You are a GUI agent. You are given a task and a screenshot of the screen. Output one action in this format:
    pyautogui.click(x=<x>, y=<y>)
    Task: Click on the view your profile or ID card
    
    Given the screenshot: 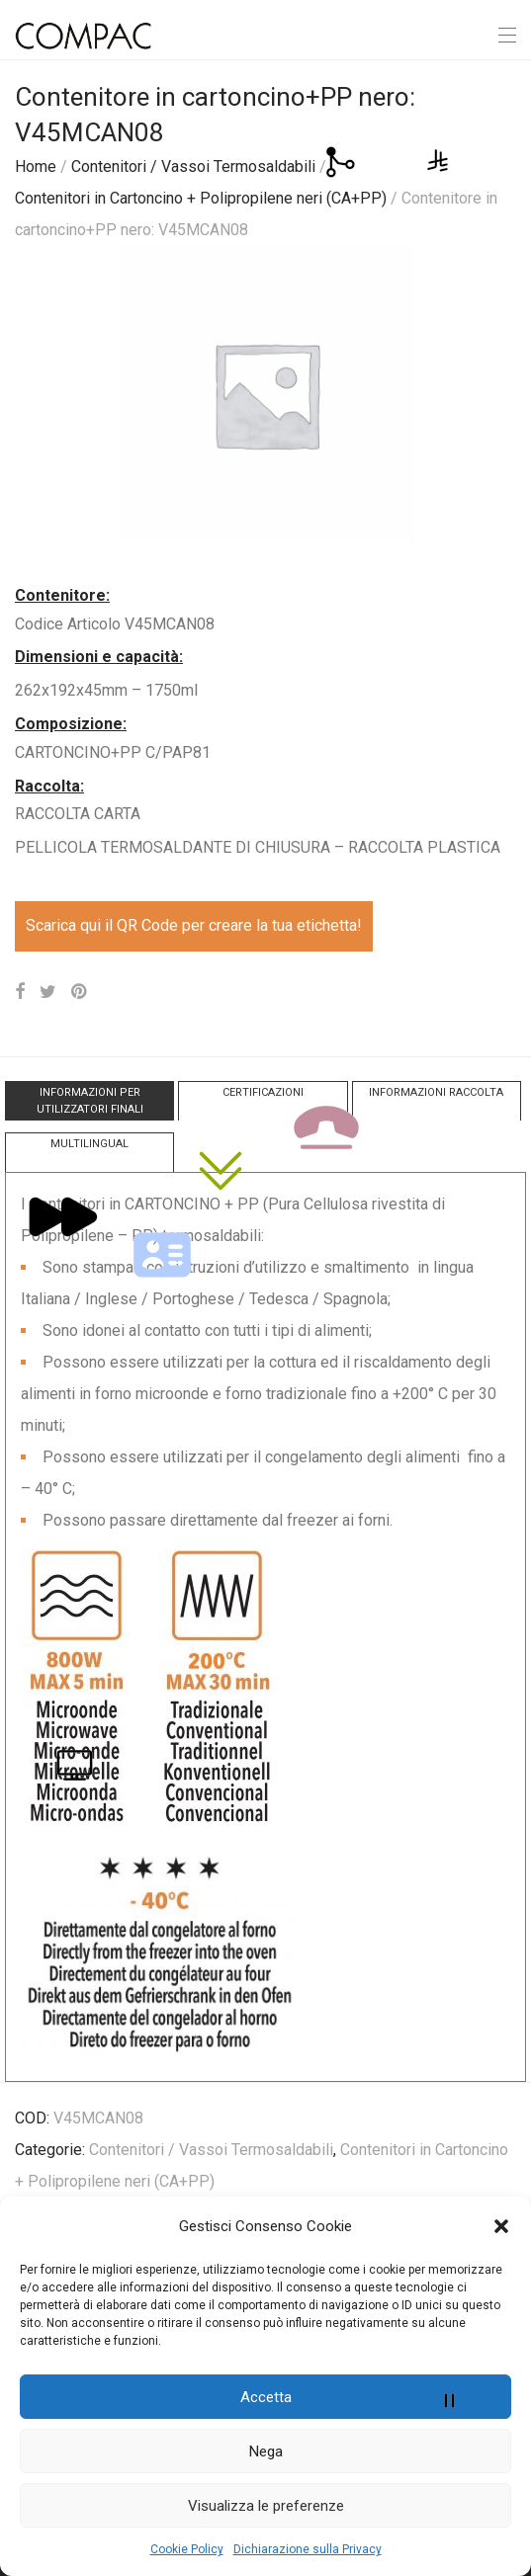 What is the action you would take?
    pyautogui.click(x=162, y=1255)
    